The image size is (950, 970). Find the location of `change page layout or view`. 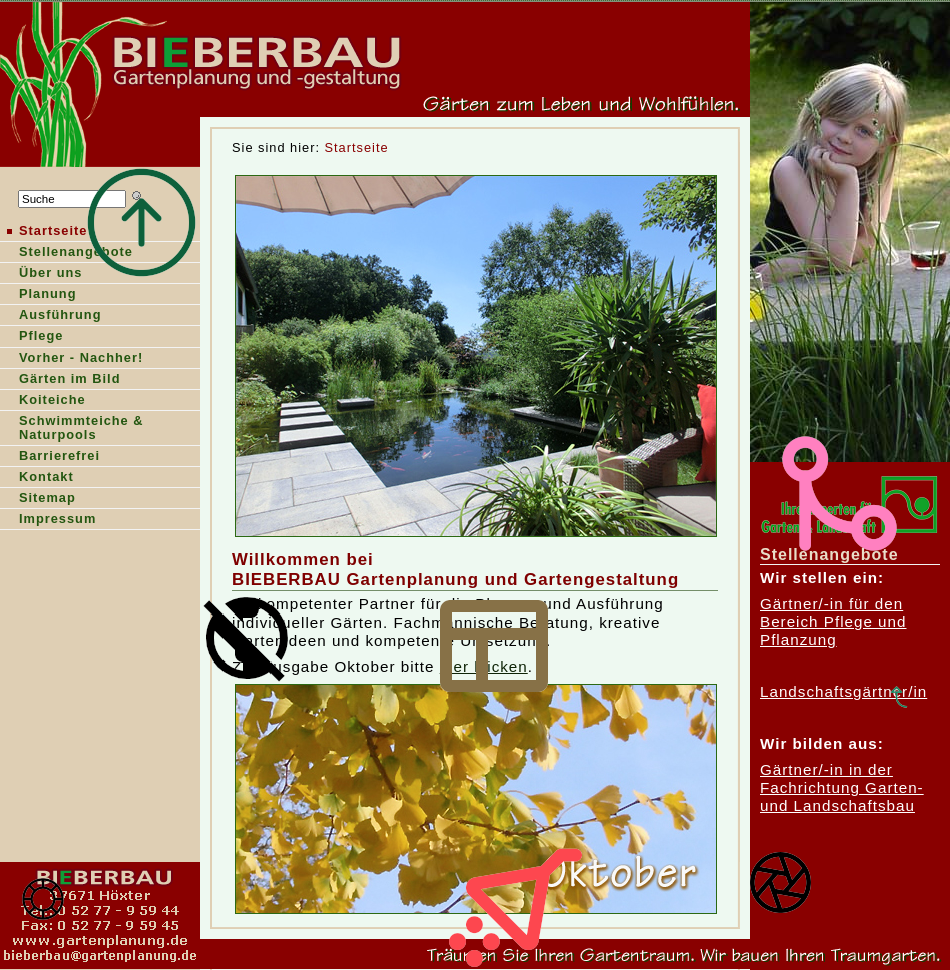

change page layout or view is located at coordinates (494, 646).